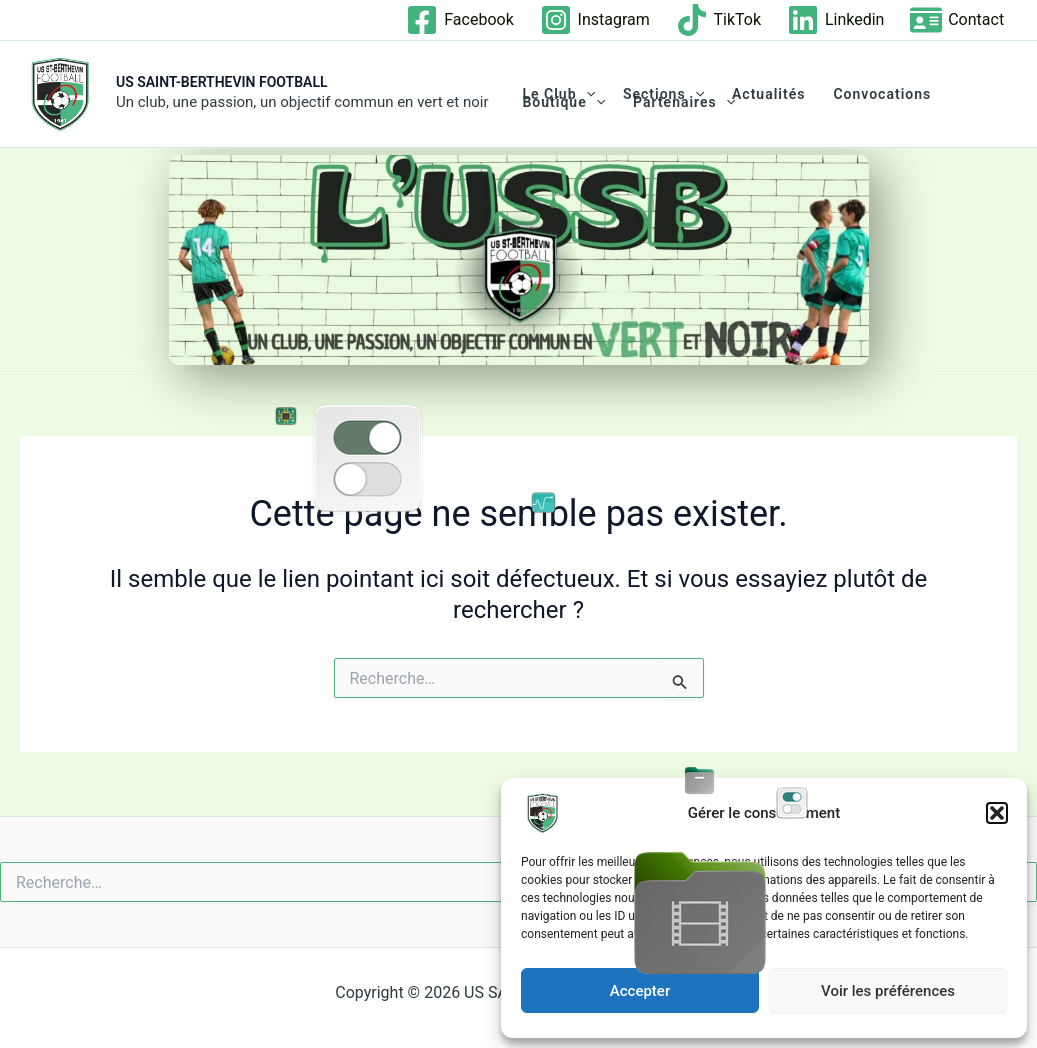 This screenshot has height=1048, width=1037. I want to click on open system tweaks or customization settings, so click(367, 458).